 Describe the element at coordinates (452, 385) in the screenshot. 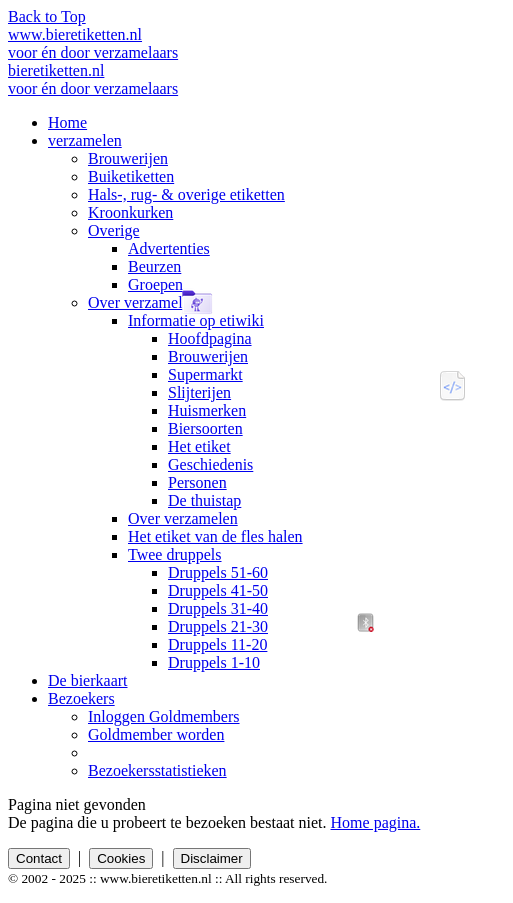

I see `open an html document` at that location.